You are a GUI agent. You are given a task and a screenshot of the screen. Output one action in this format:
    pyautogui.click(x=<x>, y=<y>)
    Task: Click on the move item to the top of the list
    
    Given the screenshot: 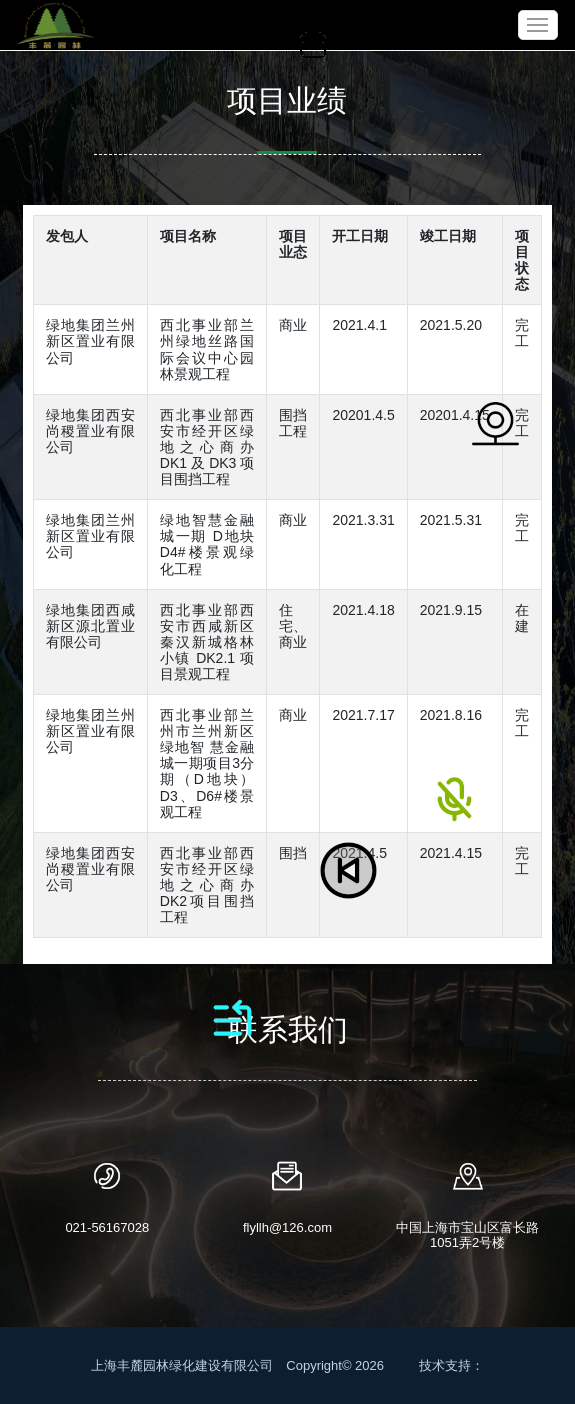 What is the action you would take?
    pyautogui.click(x=232, y=1020)
    